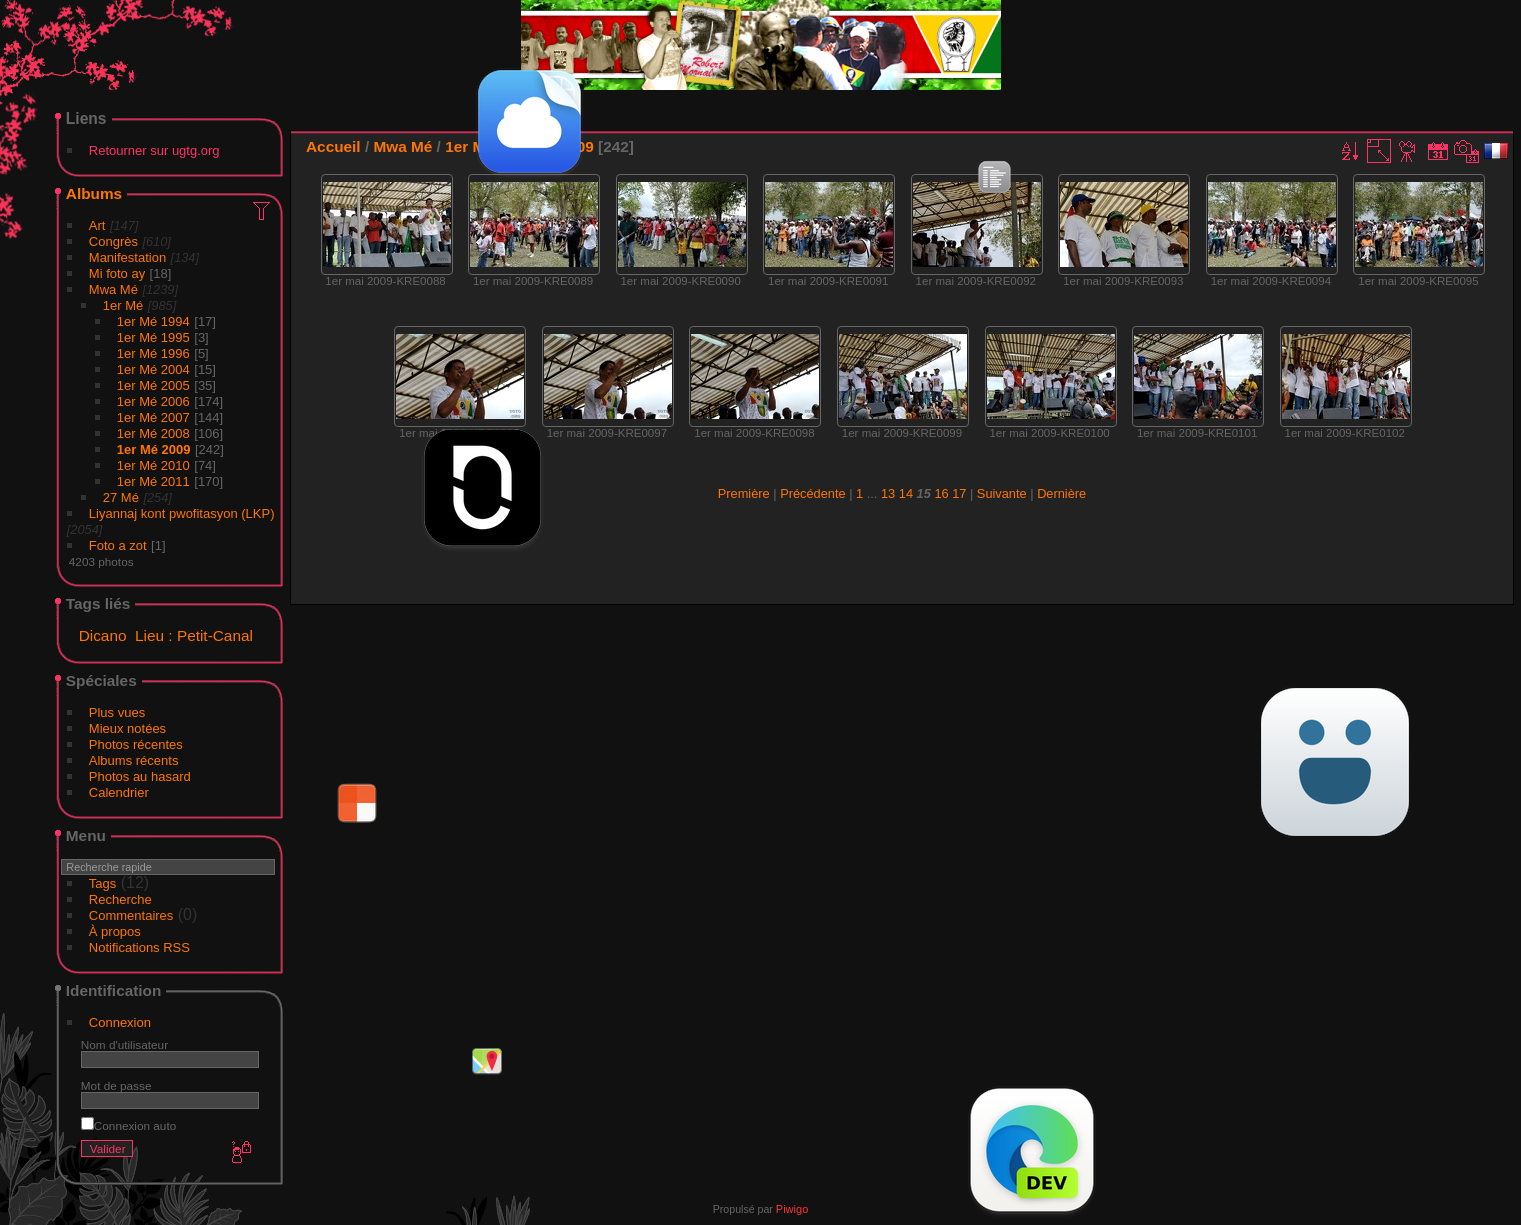 Image resolution: width=1521 pixels, height=1225 pixels. Describe the element at coordinates (357, 803) in the screenshot. I see `switch to the bottom-right workspace` at that location.